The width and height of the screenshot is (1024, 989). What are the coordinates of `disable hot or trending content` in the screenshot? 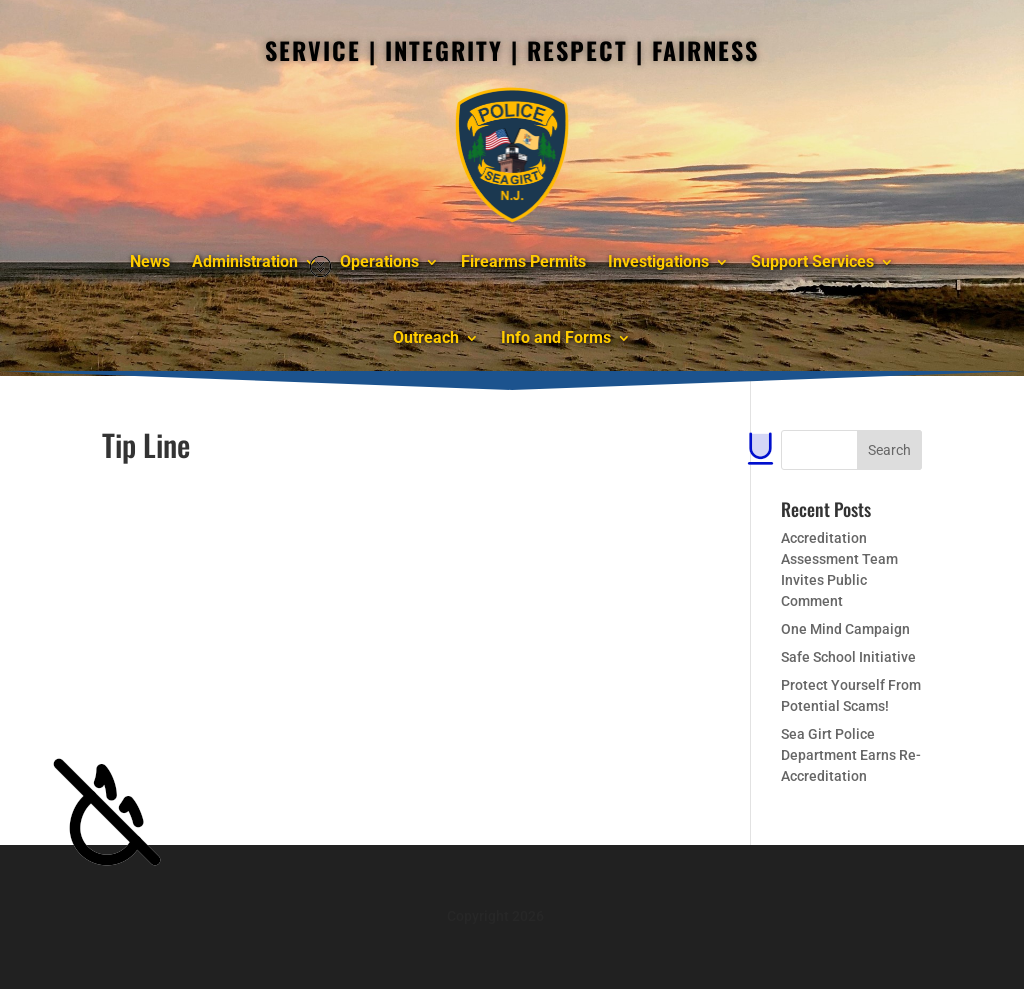 It's located at (107, 812).